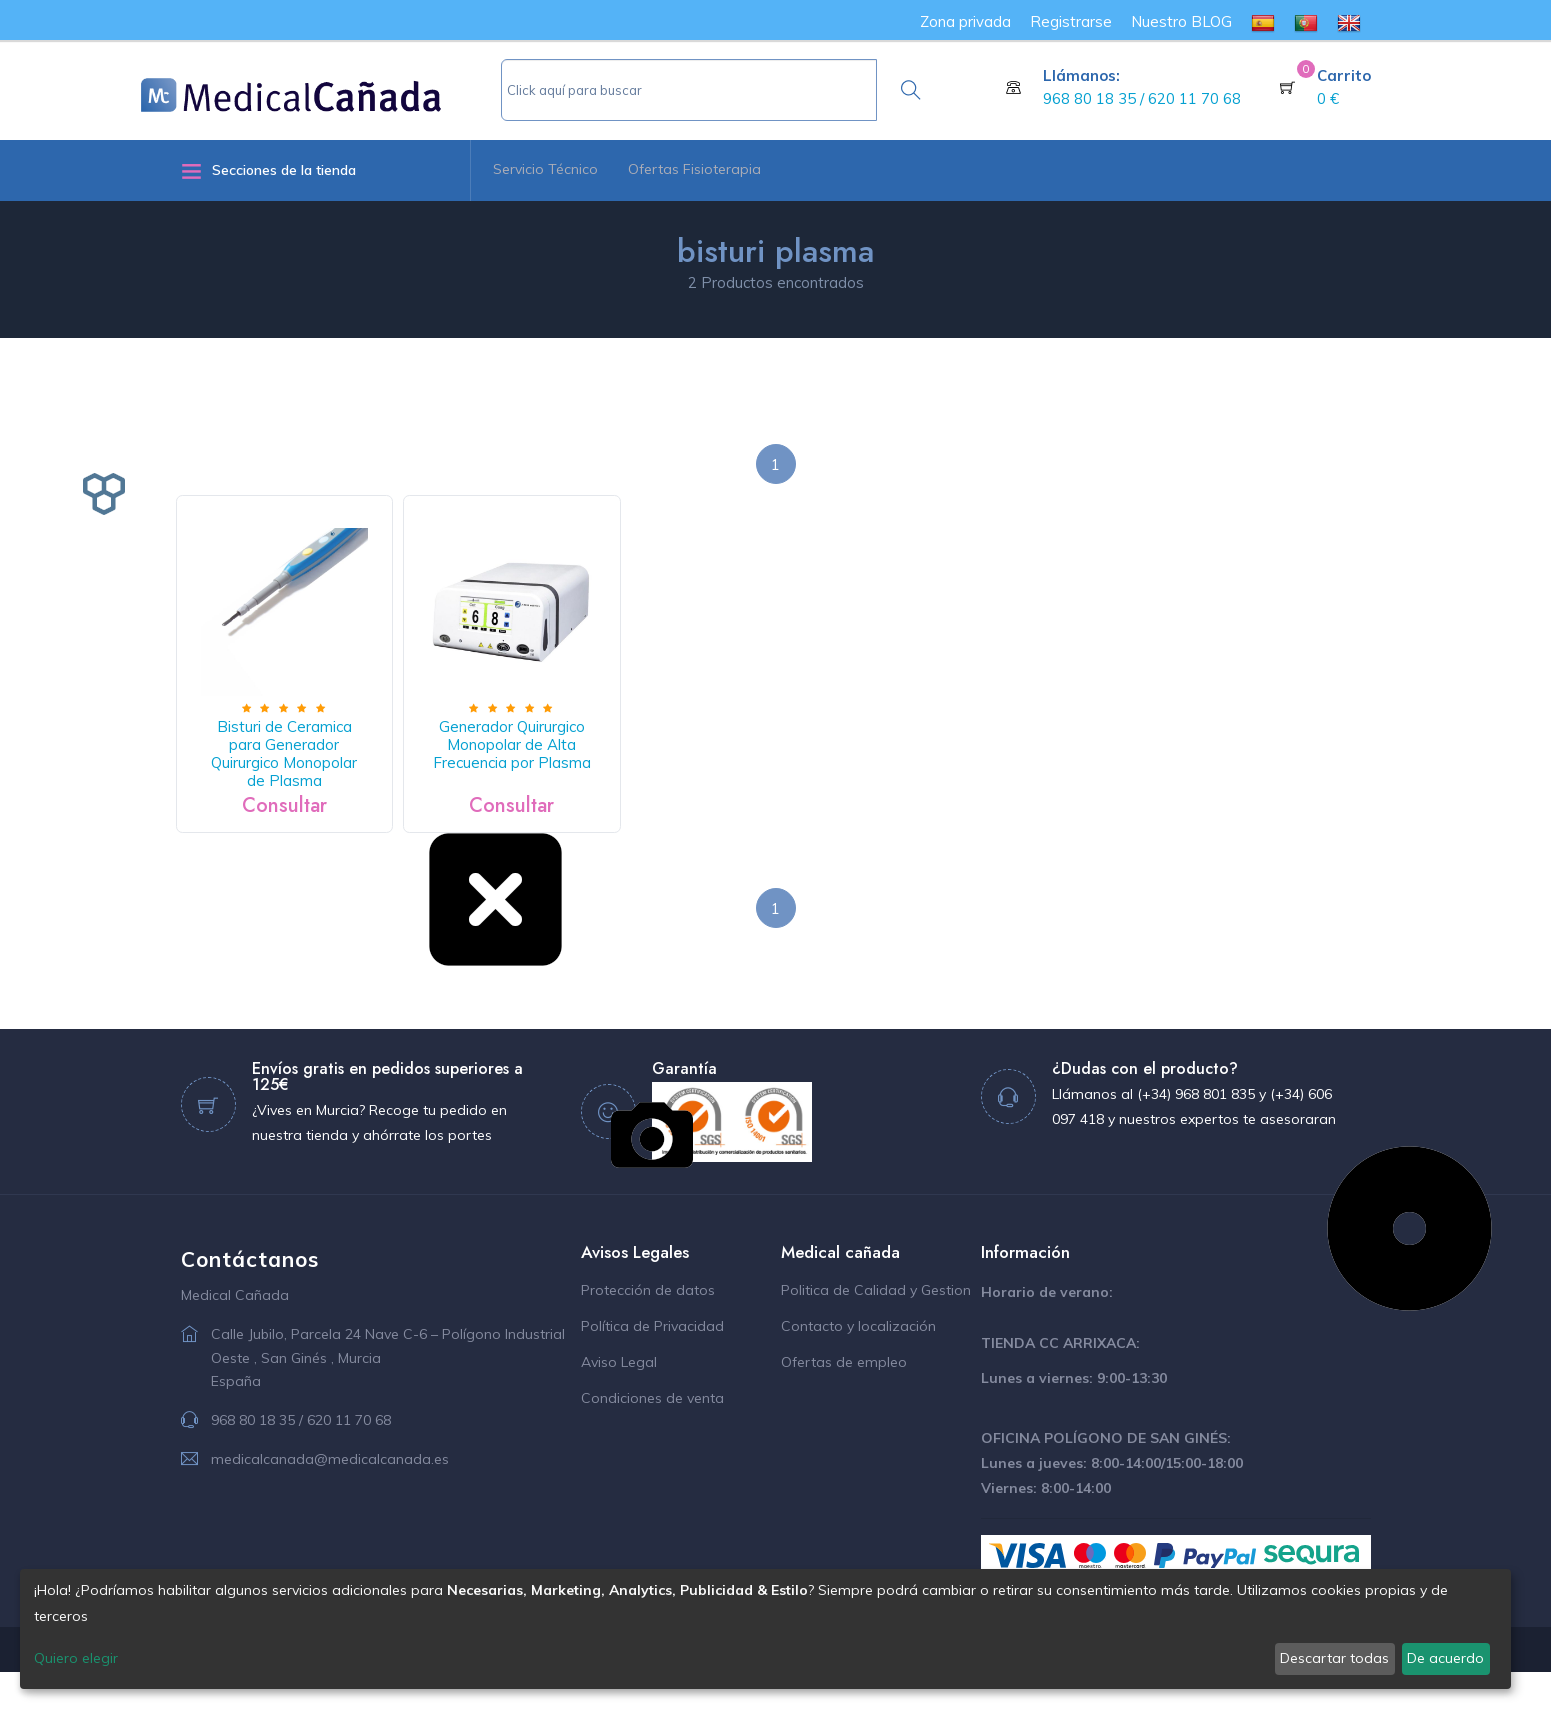 Image resolution: width=1551 pixels, height=1709 pixels. What do you see at coordinates (495, 899) in the screenshot?
I see `close or dismiss a dialog` at bounding box center [495, 899].